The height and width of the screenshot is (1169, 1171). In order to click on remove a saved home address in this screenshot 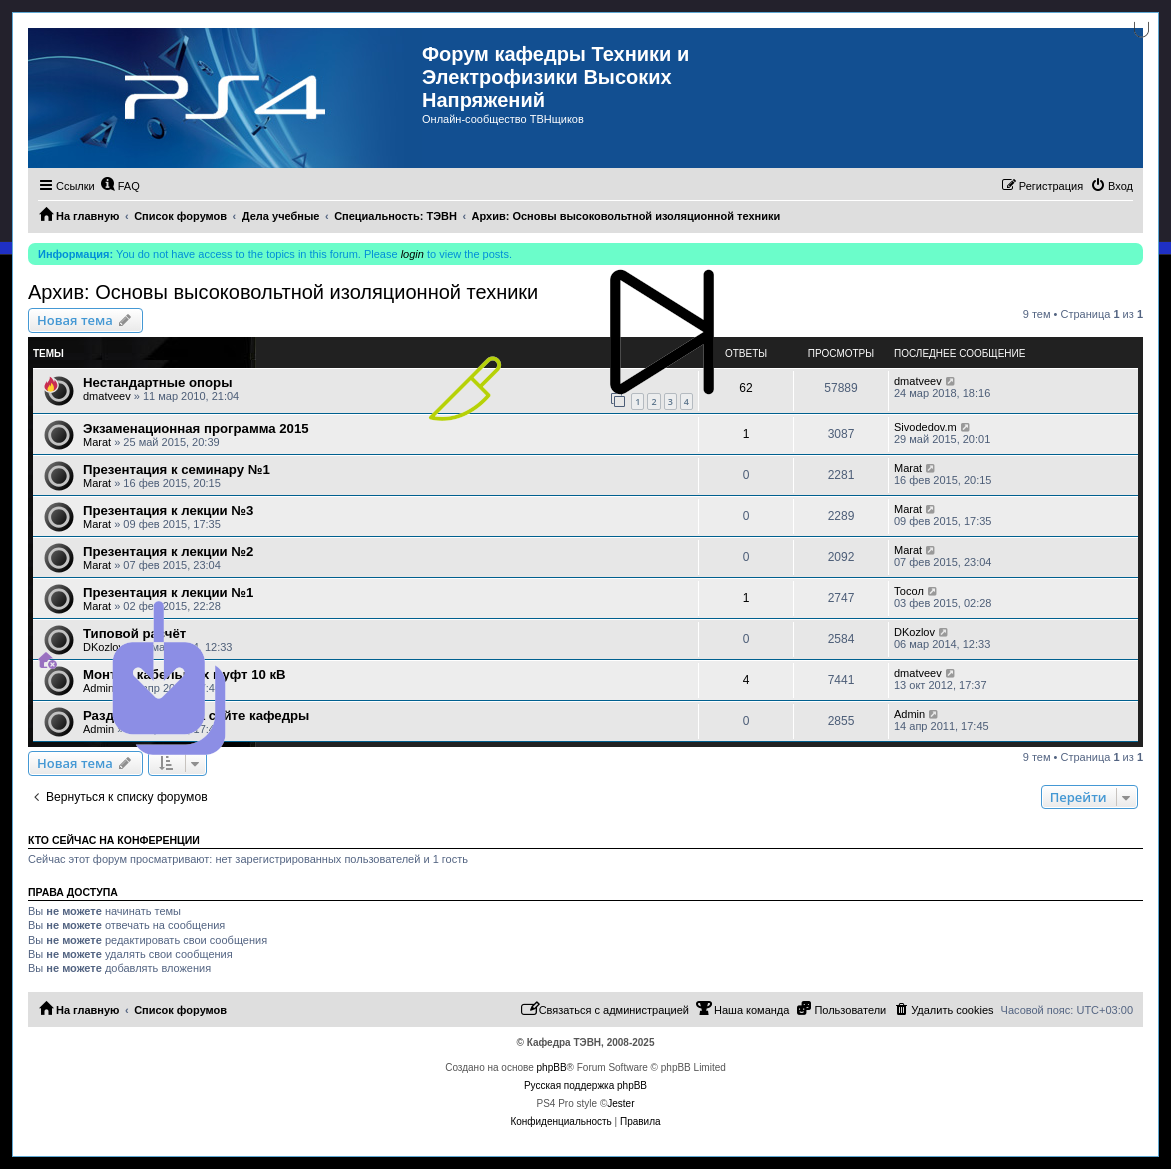, I will do `click(47, 660)`.